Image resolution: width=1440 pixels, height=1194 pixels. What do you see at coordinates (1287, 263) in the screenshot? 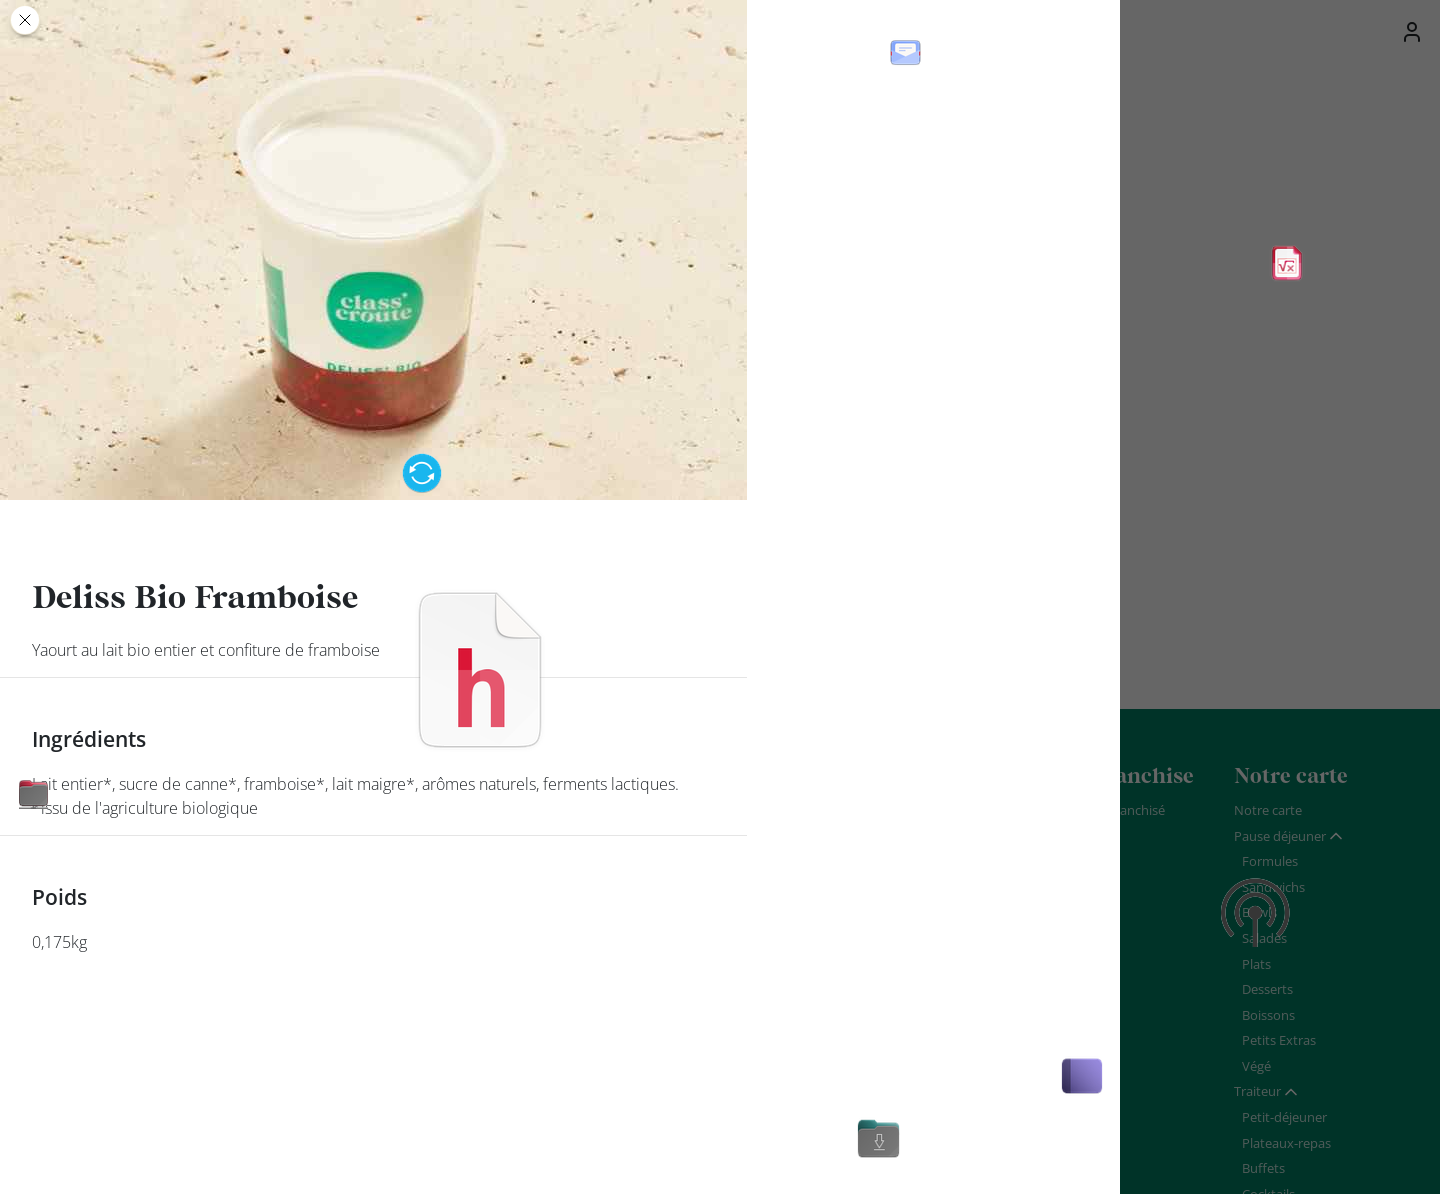
I see `libreoffice math formula template file` at bounding box center [1287, 263].